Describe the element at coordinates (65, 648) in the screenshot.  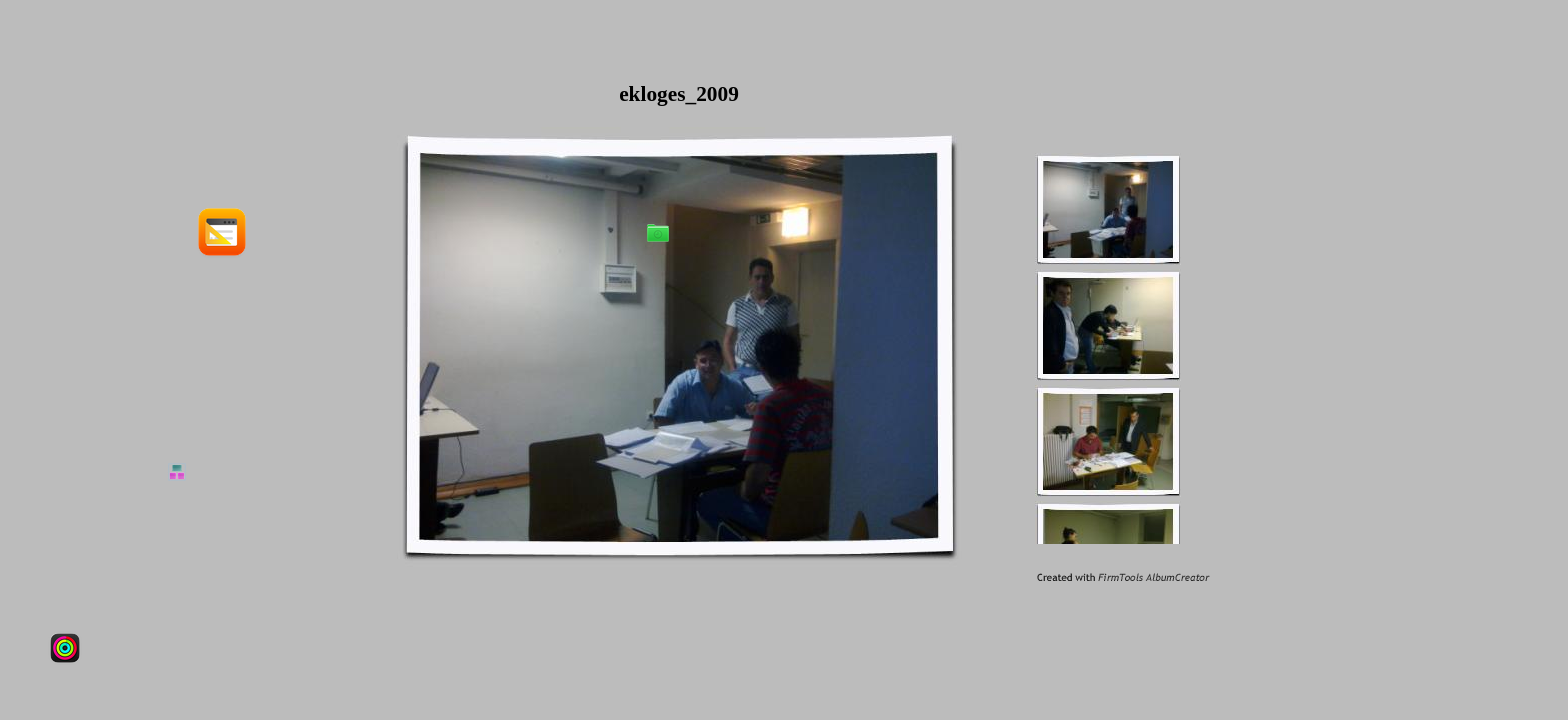
I see `open the fitness app` at that location.